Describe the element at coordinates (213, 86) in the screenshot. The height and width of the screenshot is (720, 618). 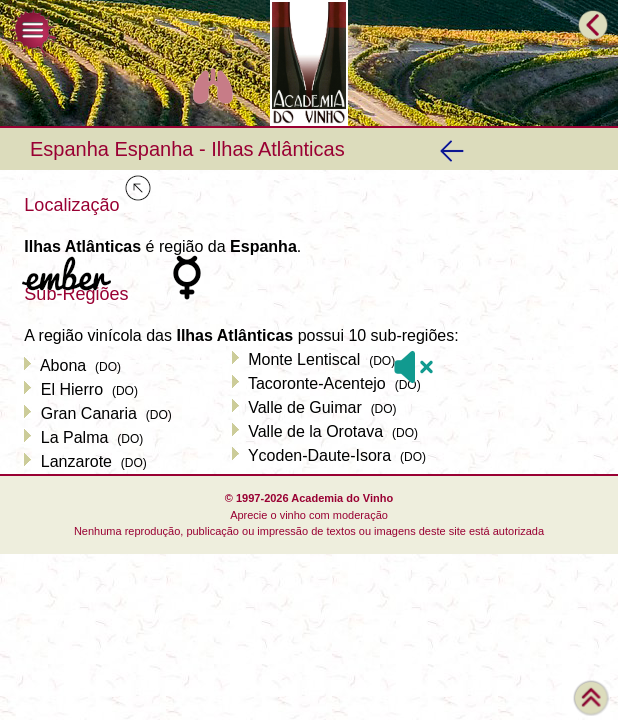
I see `access respiratory health information` at that location.